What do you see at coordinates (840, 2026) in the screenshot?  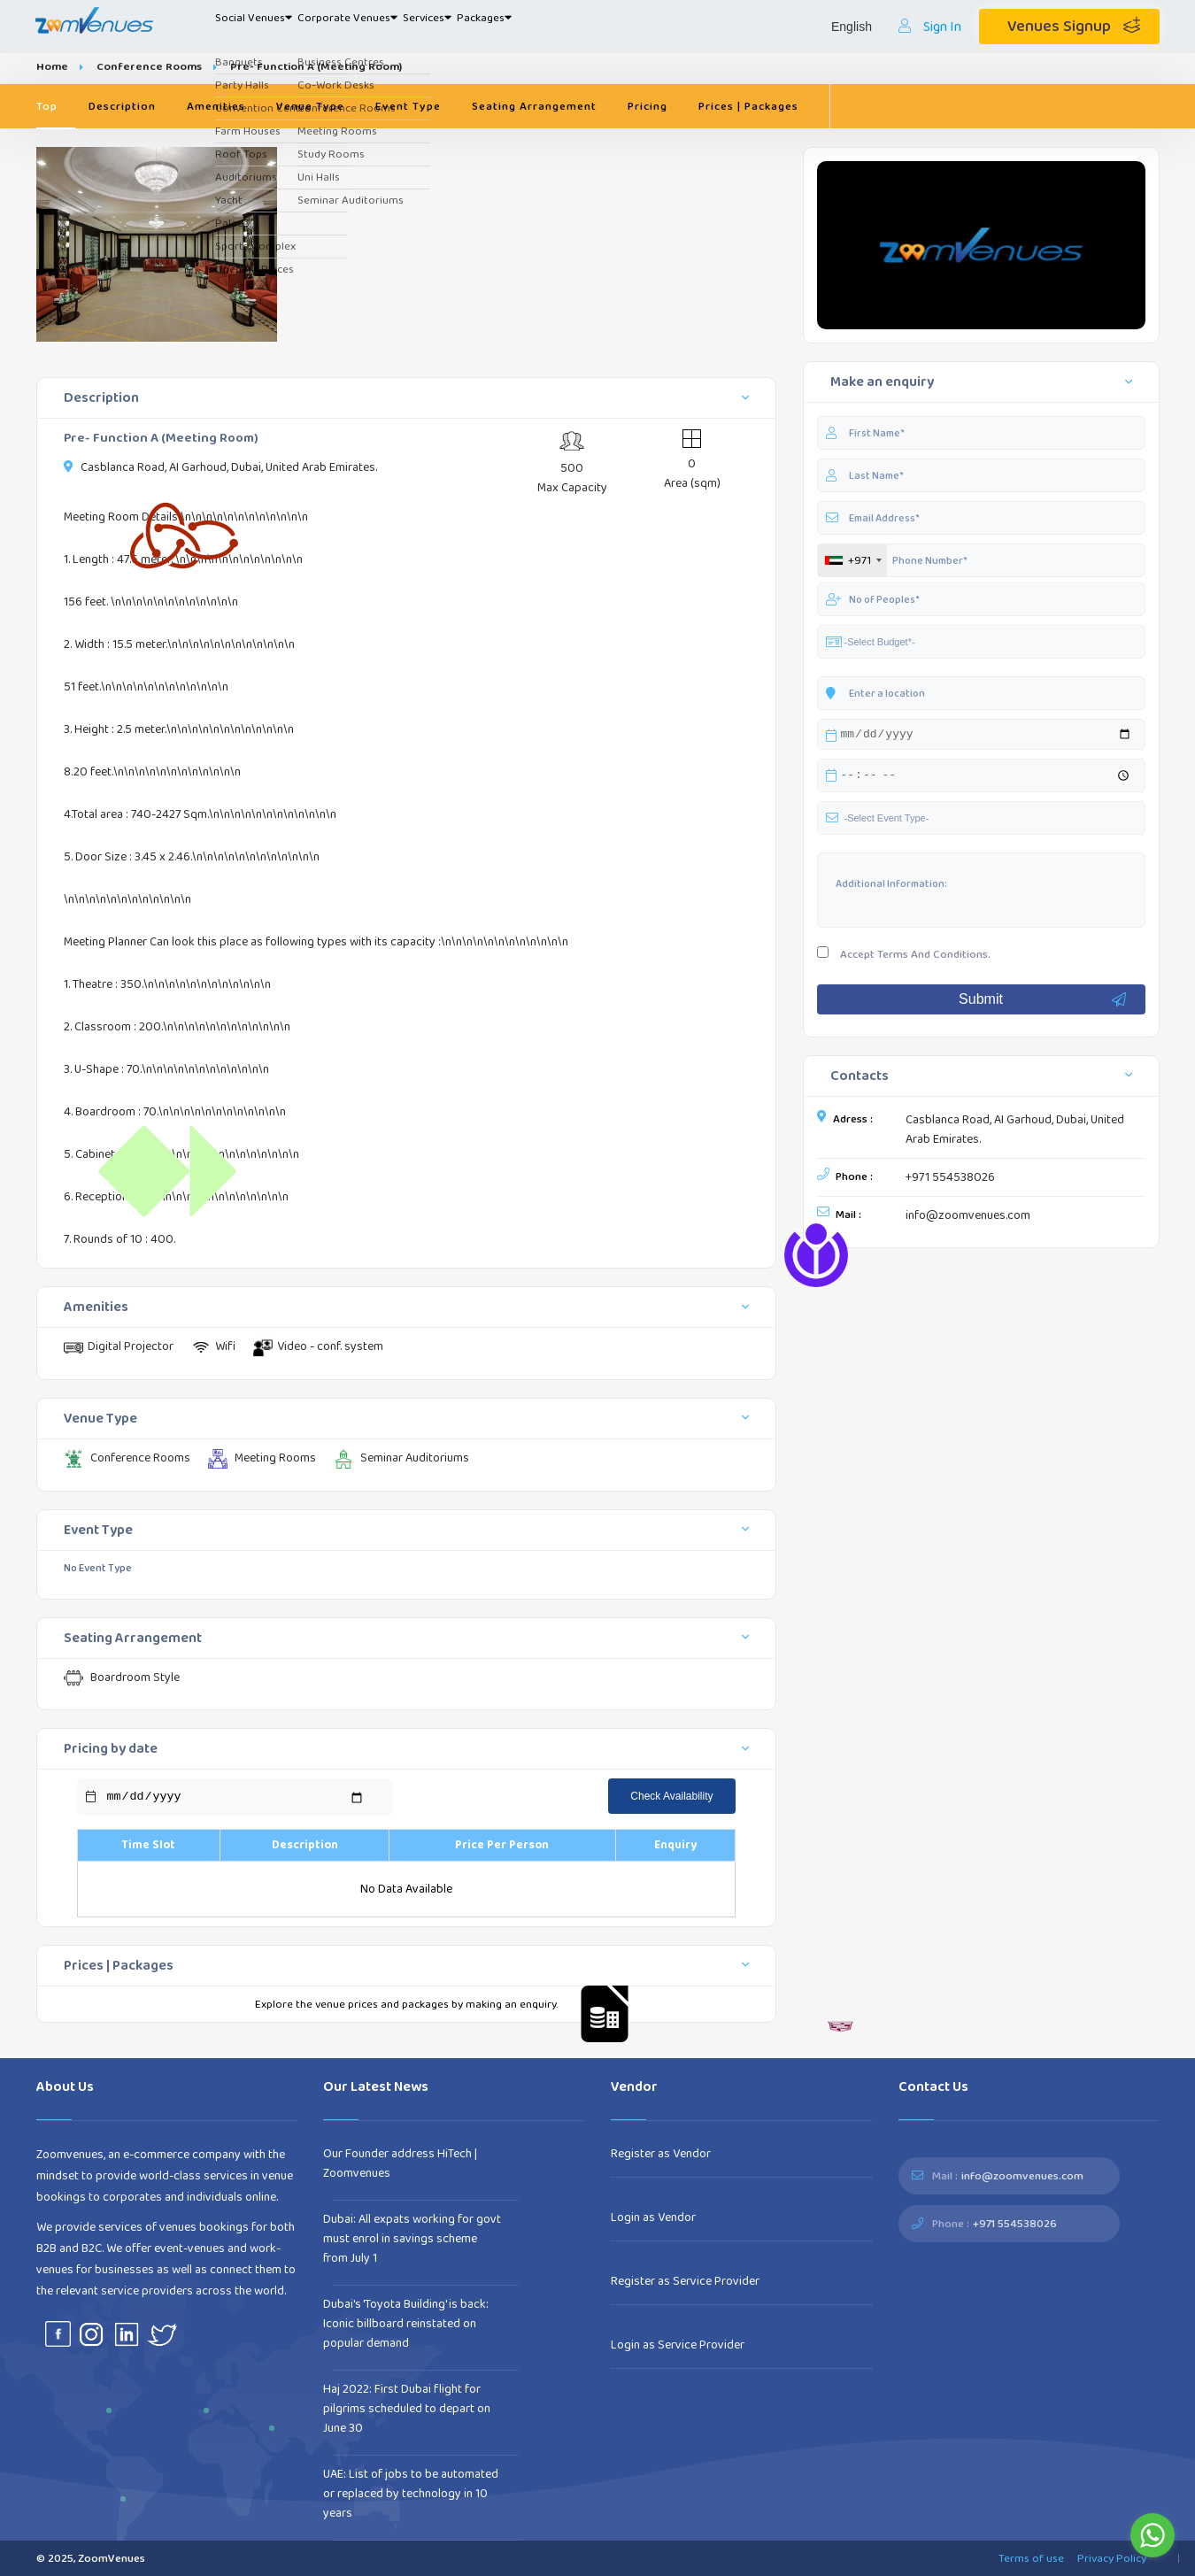 I see `cadillac brand logo` at bounding box center [840, 2026].